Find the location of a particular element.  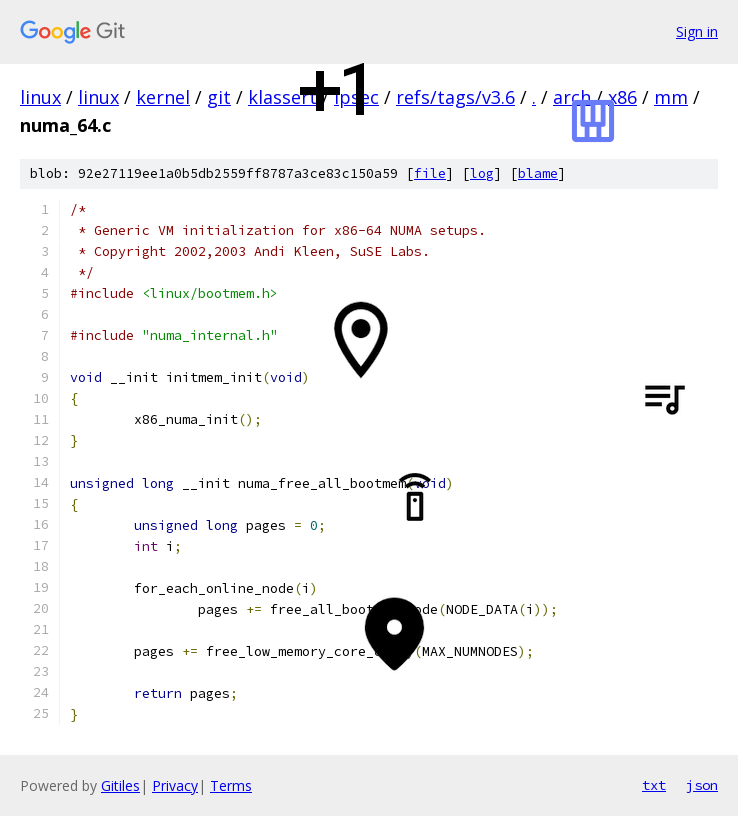

increase exposure by one stop is located at coordinates (332, 91).